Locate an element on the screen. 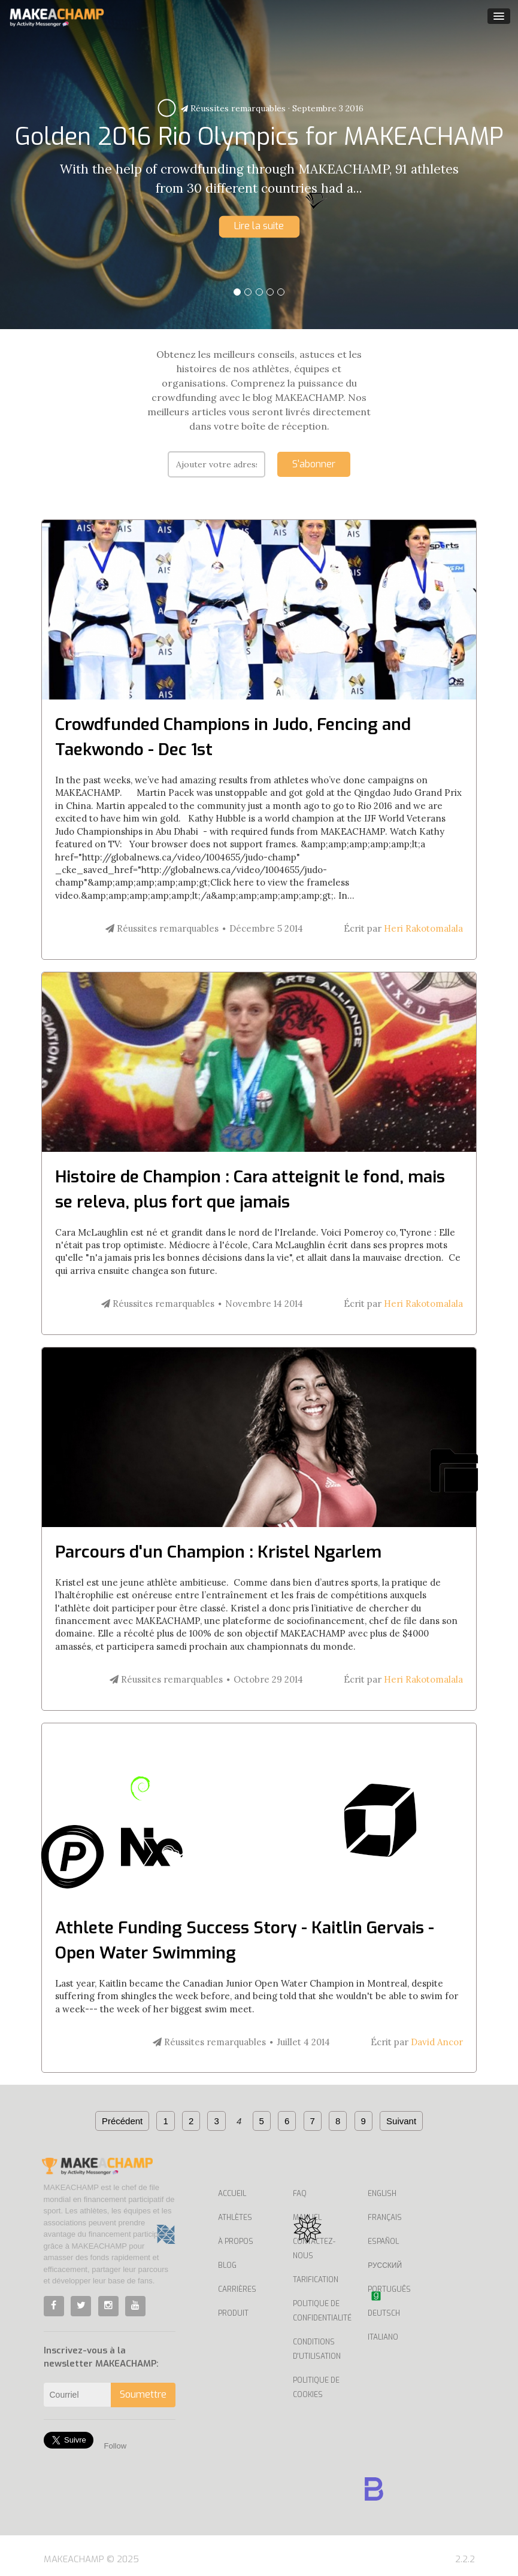 The height and width of the screenshot is (2576, 518). NSIS (Nullsoft Scriptable Install System) logo is located at coordinates (166, 2234).